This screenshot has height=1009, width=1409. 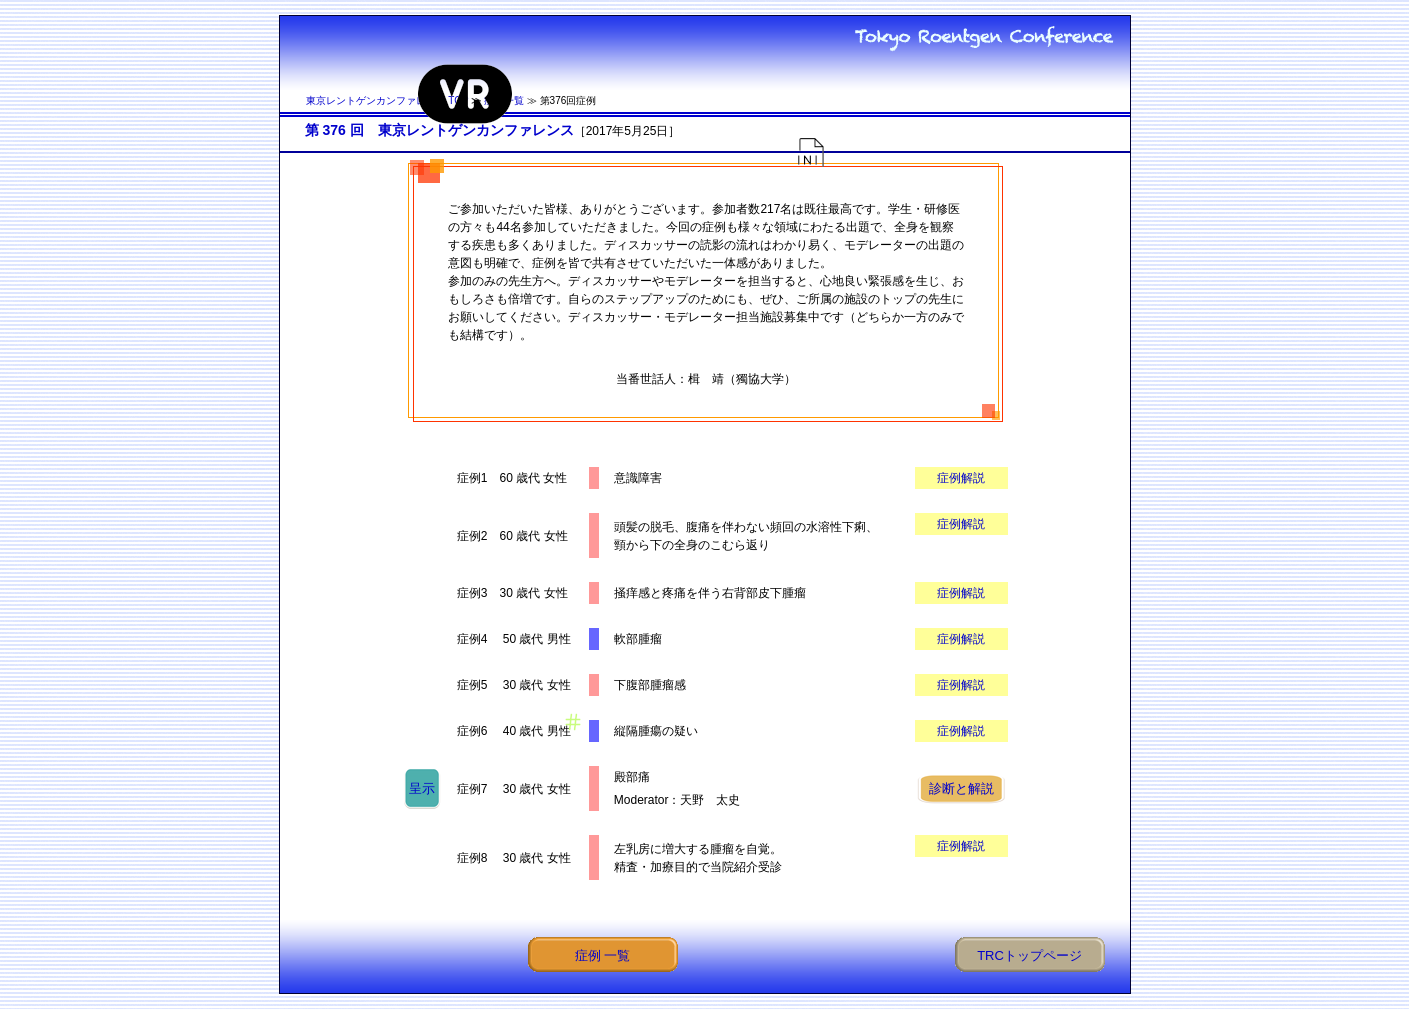 What do you see at coordinates (465, 94) in the screenshot?
I see `access virtual reality mode or settings` at bounding box center [465, 94].